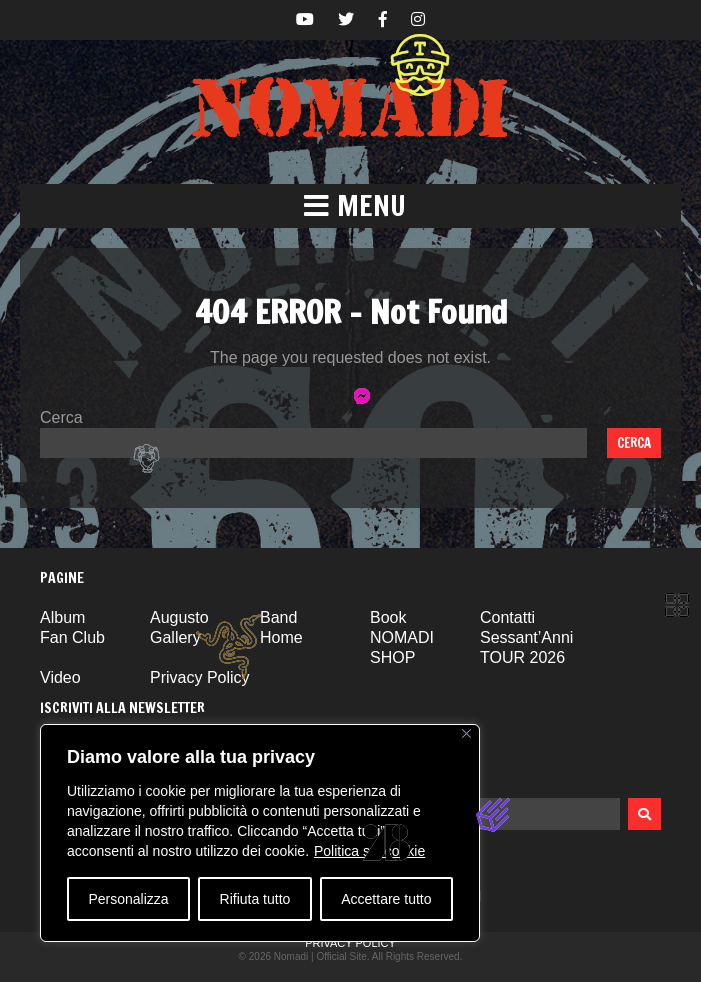 This screenshot has width=701, height=982. I want to click on visit razer website or store, so click(228, 646).